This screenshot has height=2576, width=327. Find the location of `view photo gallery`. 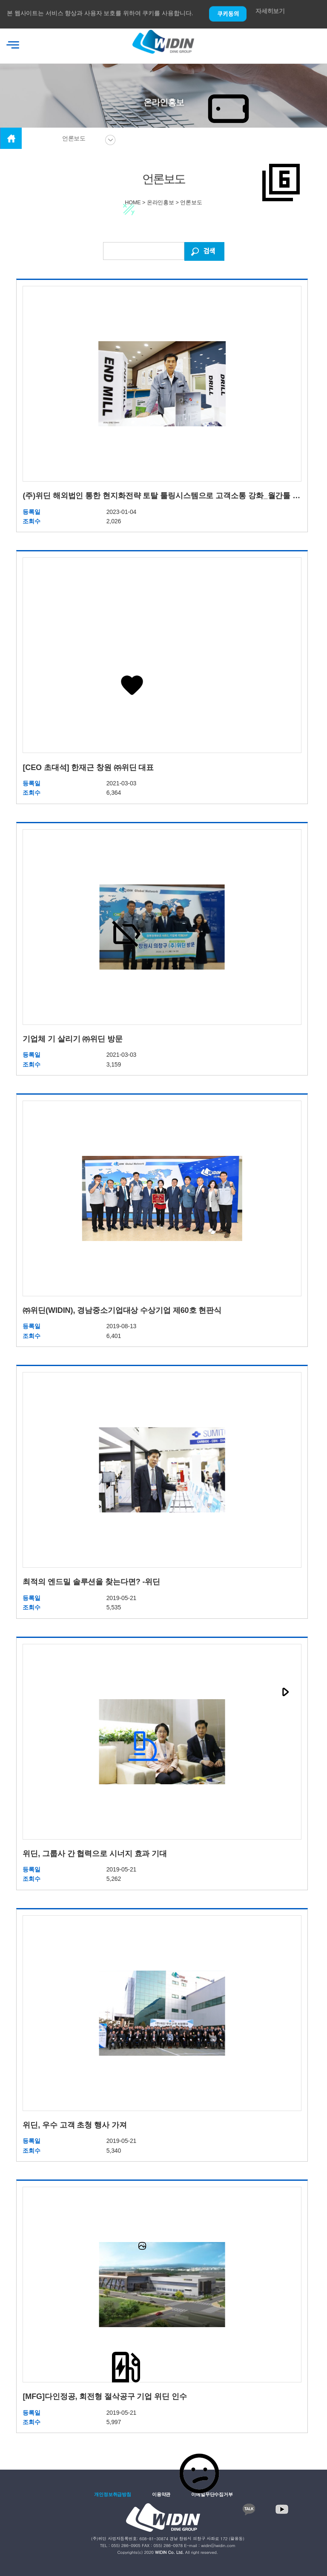

view photo gallery is located at coordinates (142, 2246).